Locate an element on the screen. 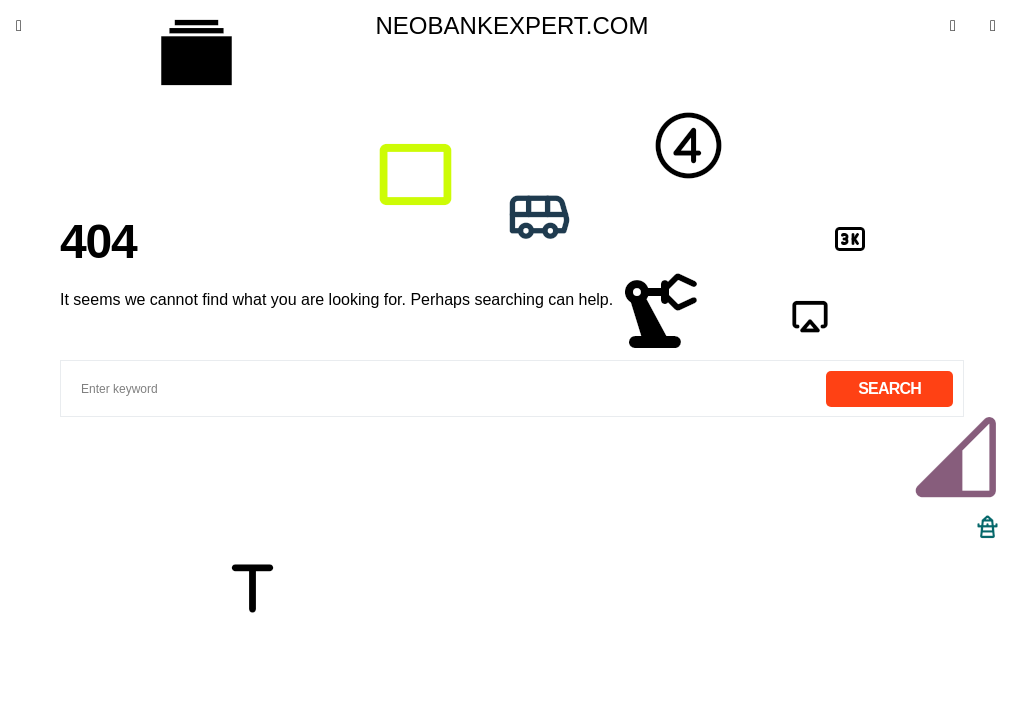 This screenshot has height=720, width=1024. view your photo albums is located at coordinates (196, 52).